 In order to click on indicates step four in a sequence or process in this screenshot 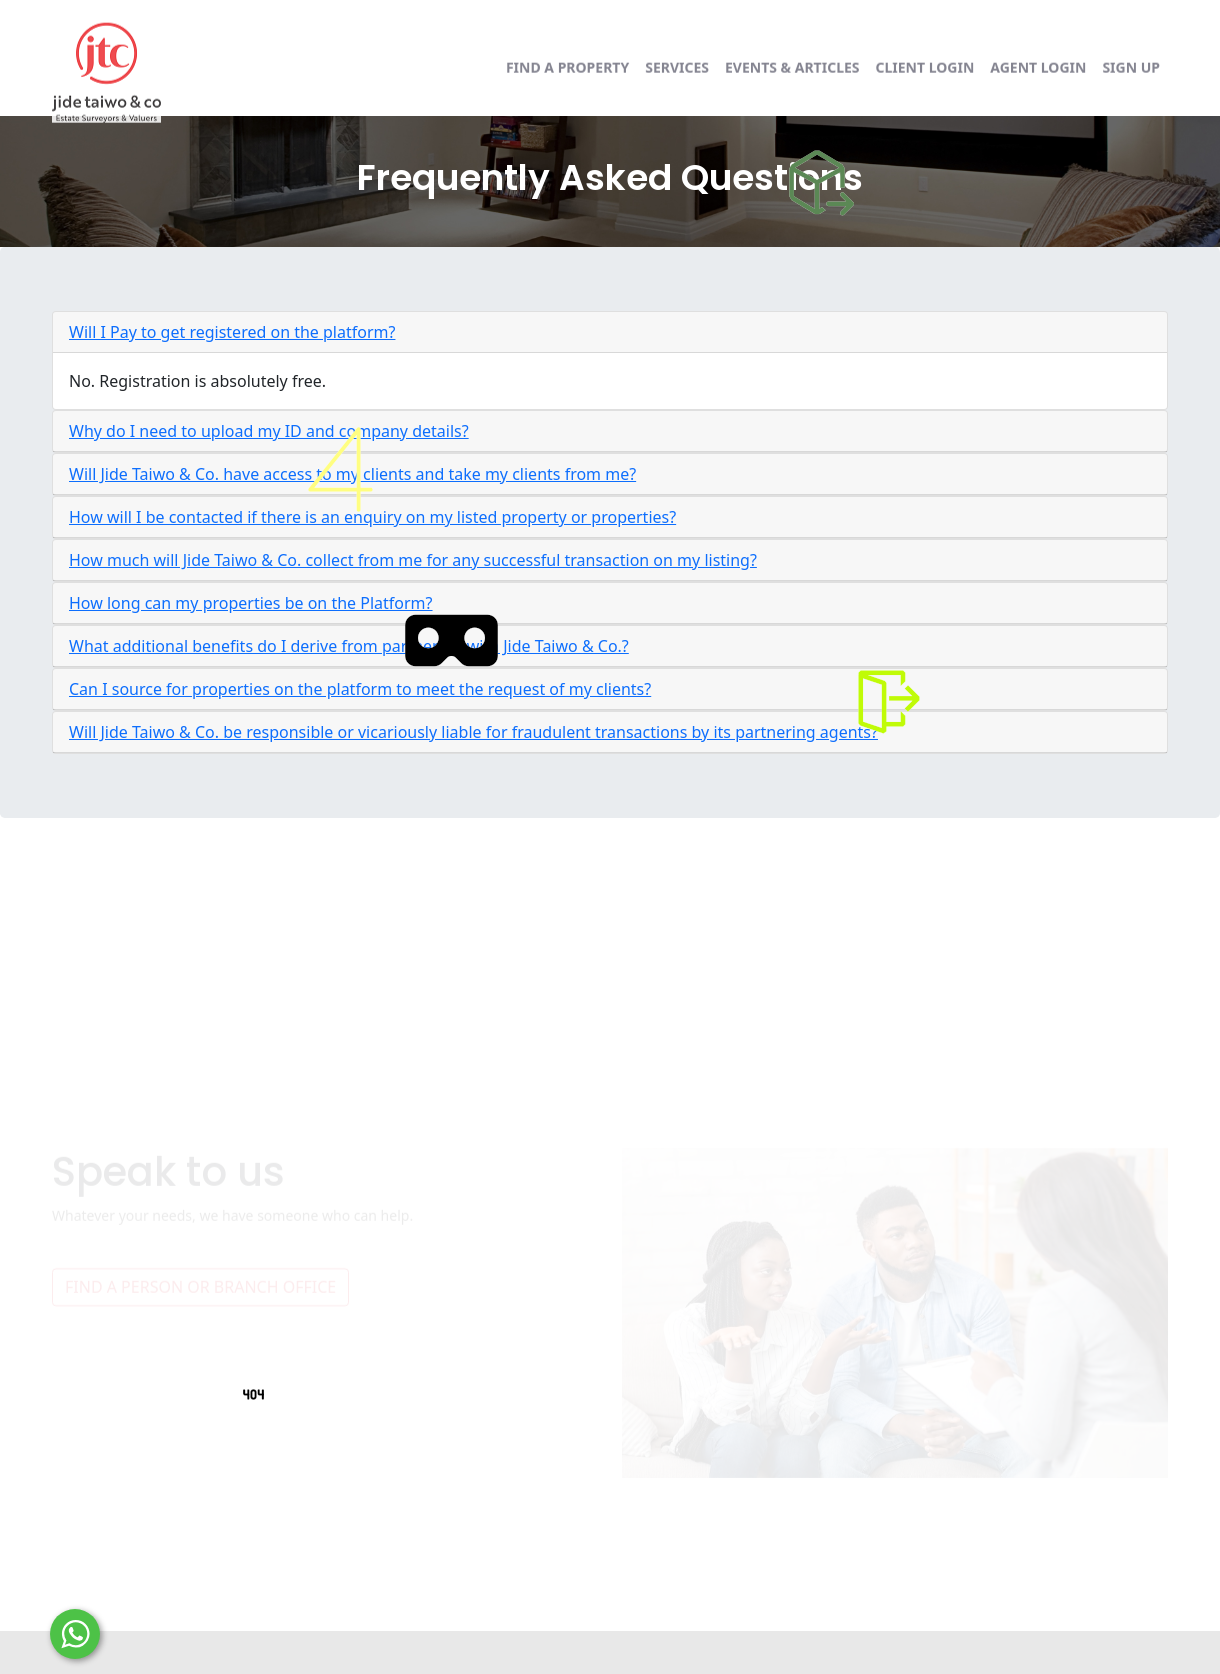, I will do `click(342, 469)`.